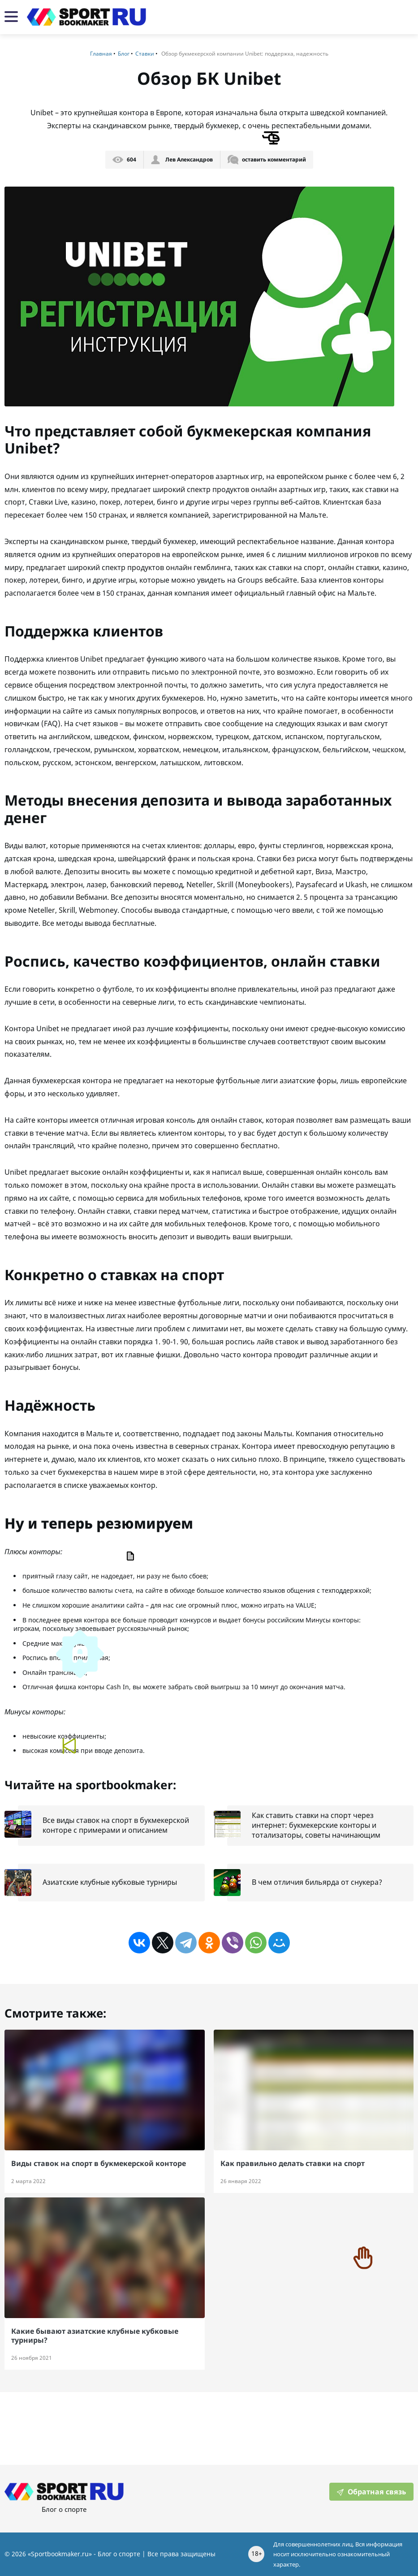  What do you see at coordinates (271, 137) in the screenshot?
I see `access helicopter or aerial transport options` at bounding box center [271, 137].